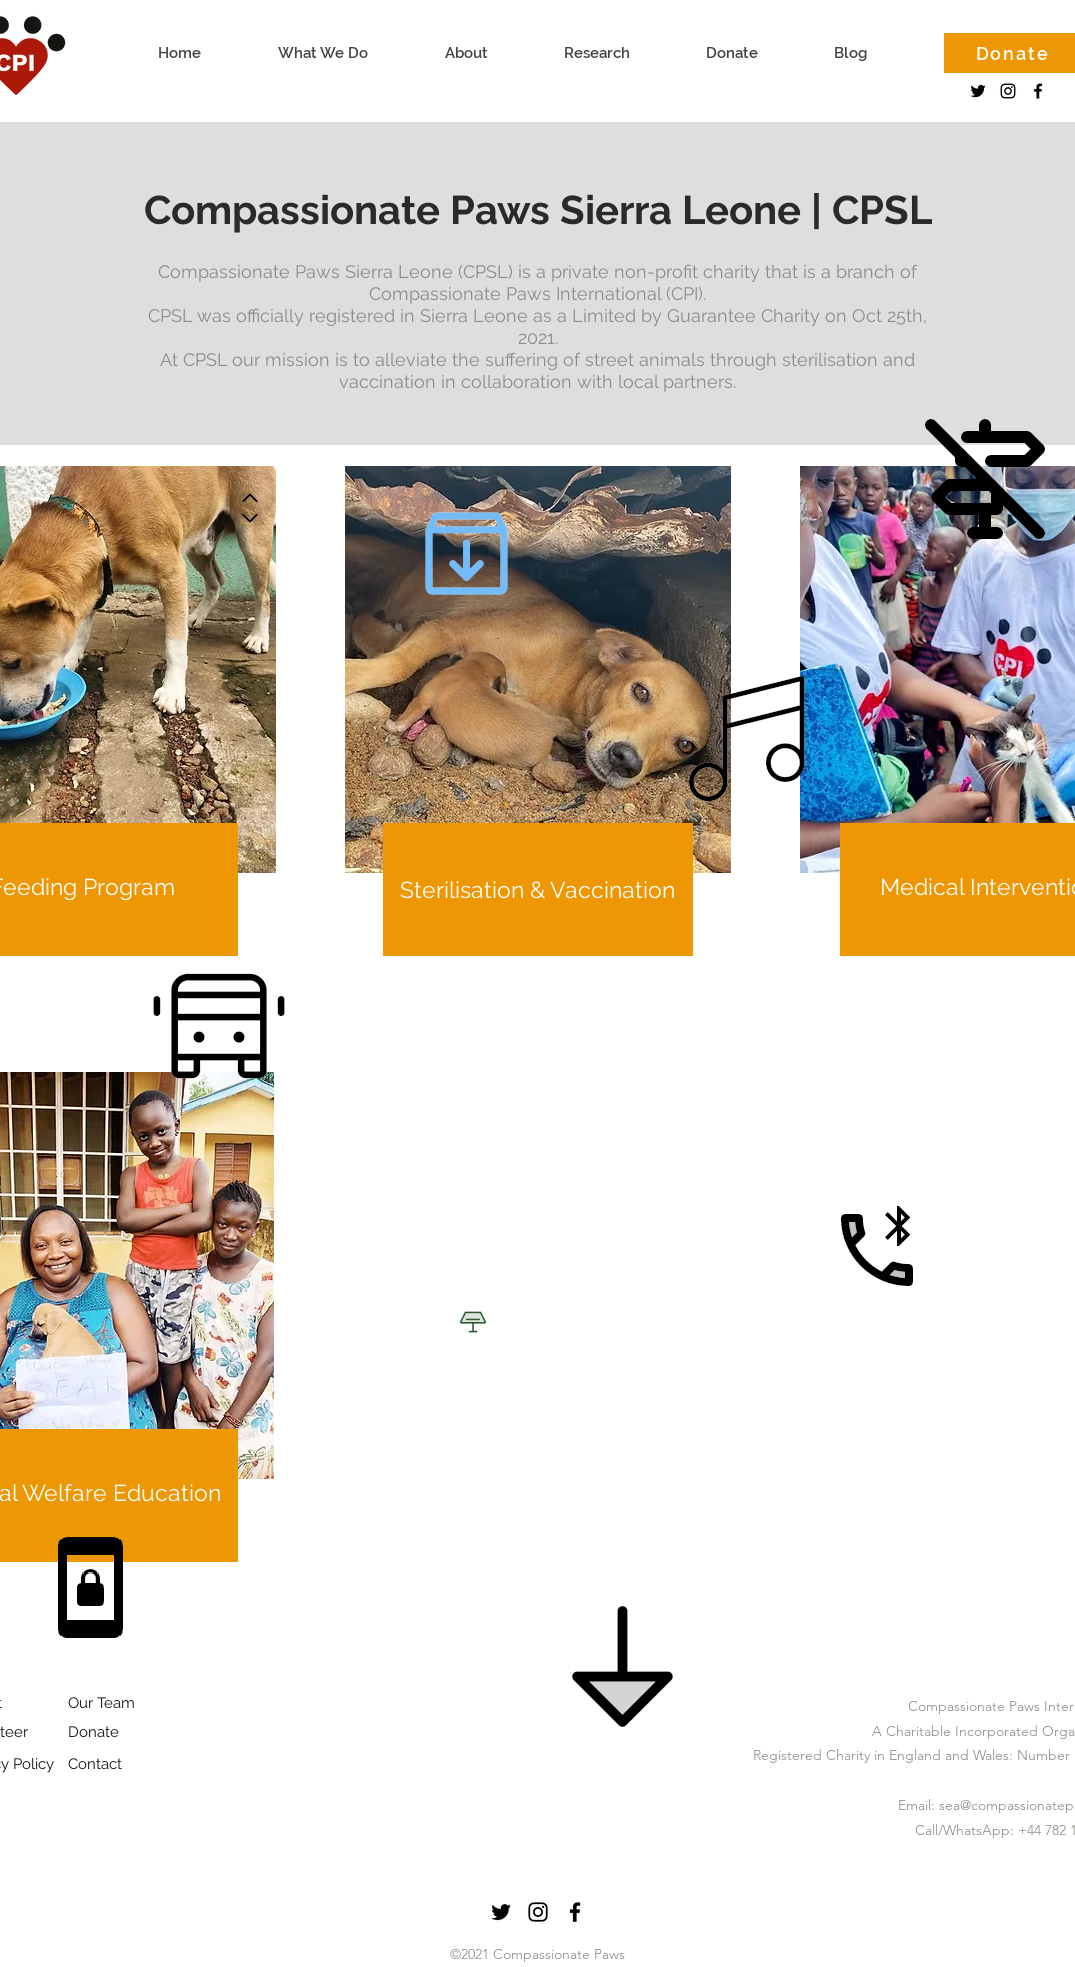  I want to click on access music or audio player, so click(754, 741).